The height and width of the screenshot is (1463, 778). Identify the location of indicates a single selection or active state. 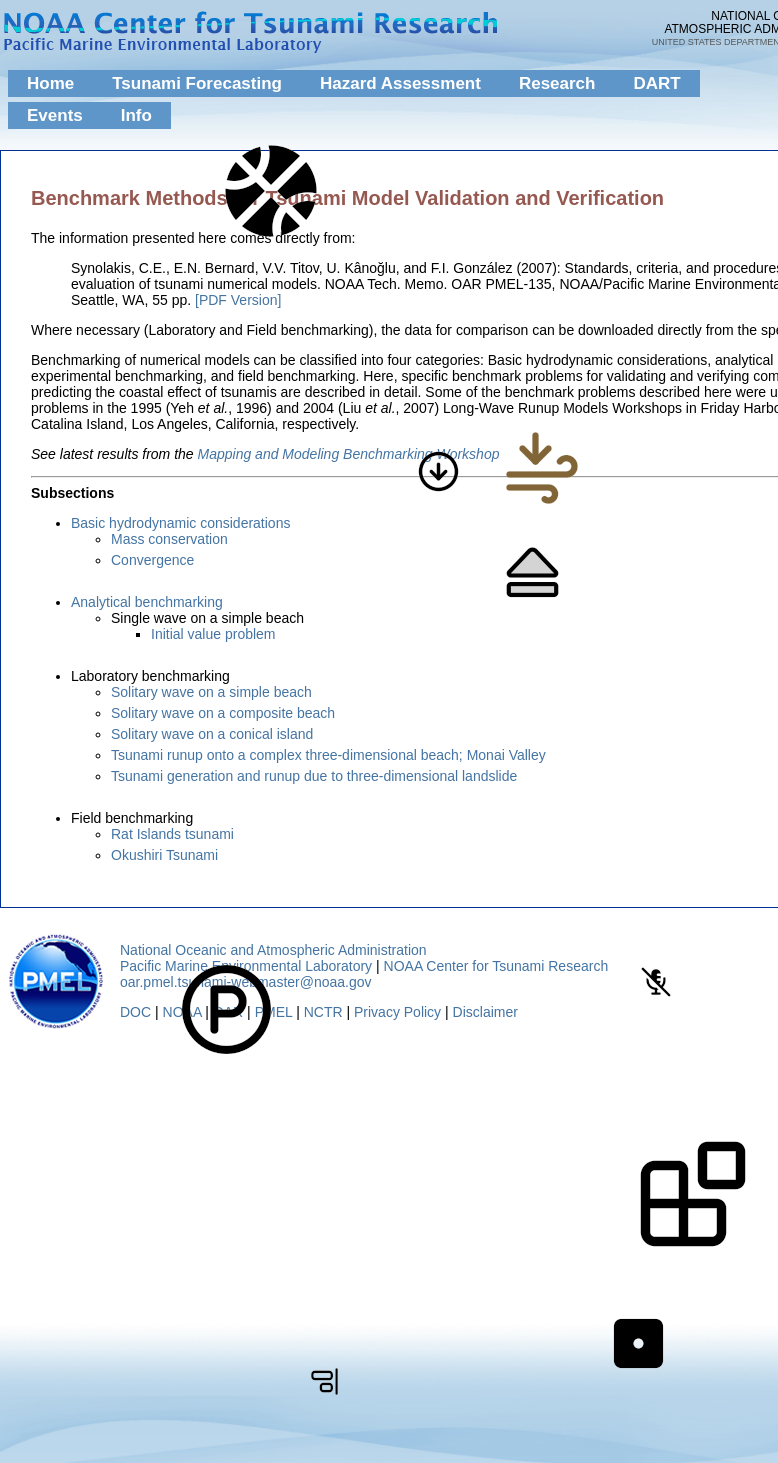
(638, 1343).